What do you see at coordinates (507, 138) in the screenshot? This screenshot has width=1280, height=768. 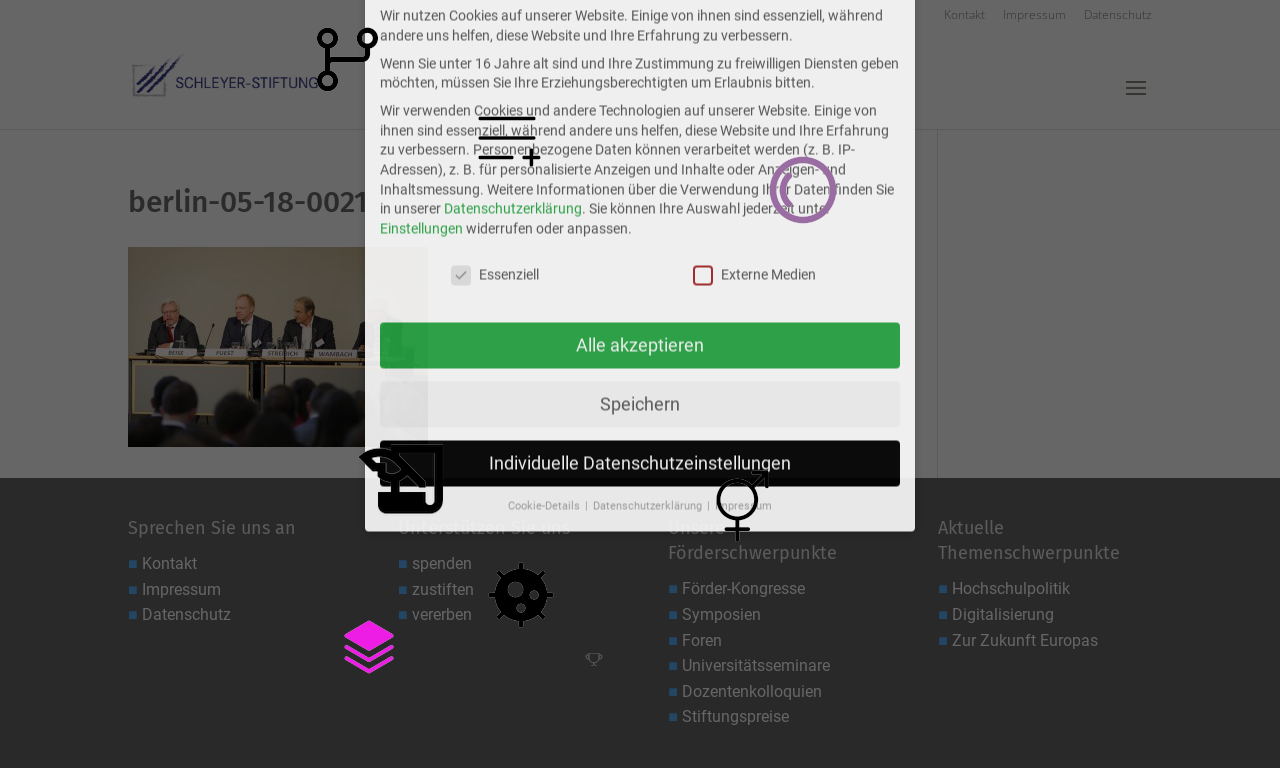 I see `add a new item to the list` at bounding box center [507, 138].